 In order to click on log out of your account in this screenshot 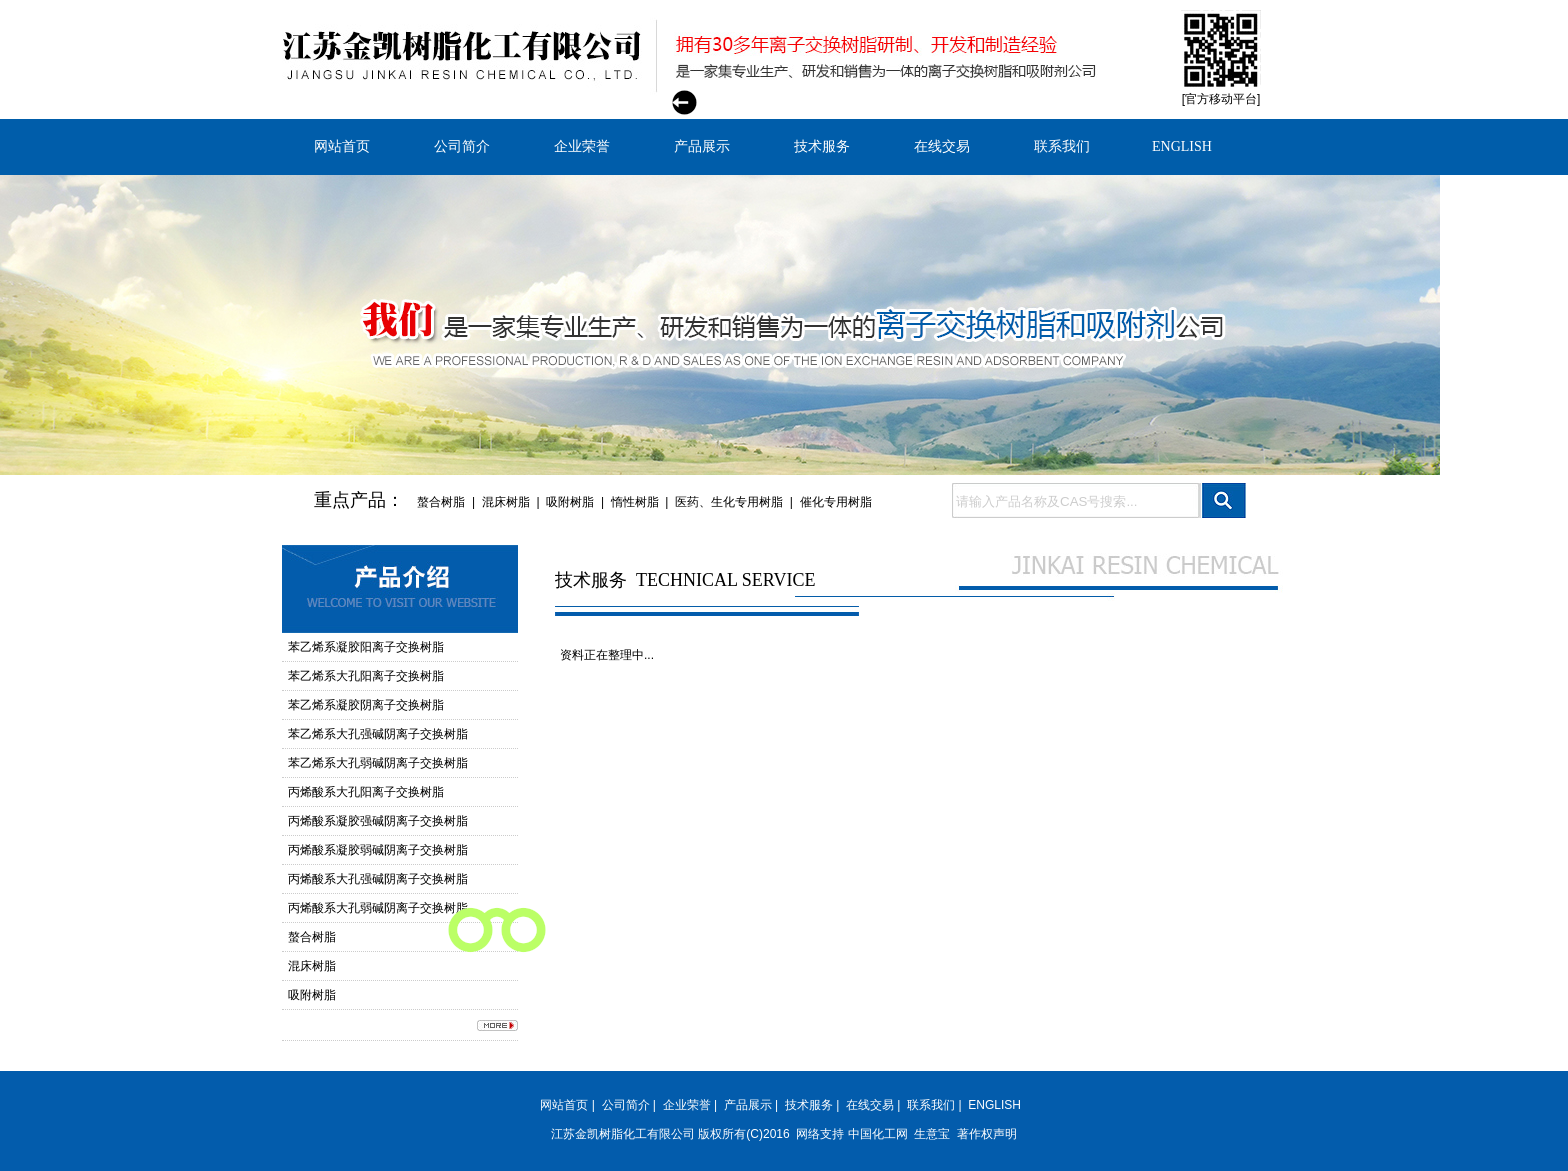, I will do `click(684, 102)`.